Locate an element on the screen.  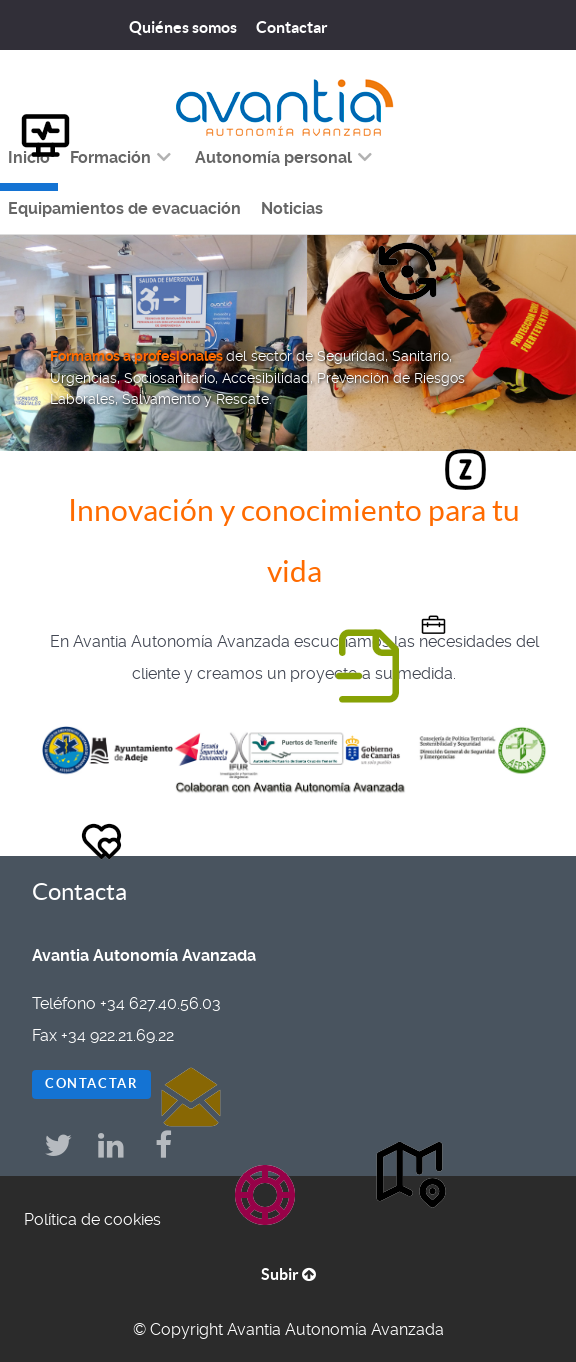
refresh or sync data is located at coordinates (407, 271).